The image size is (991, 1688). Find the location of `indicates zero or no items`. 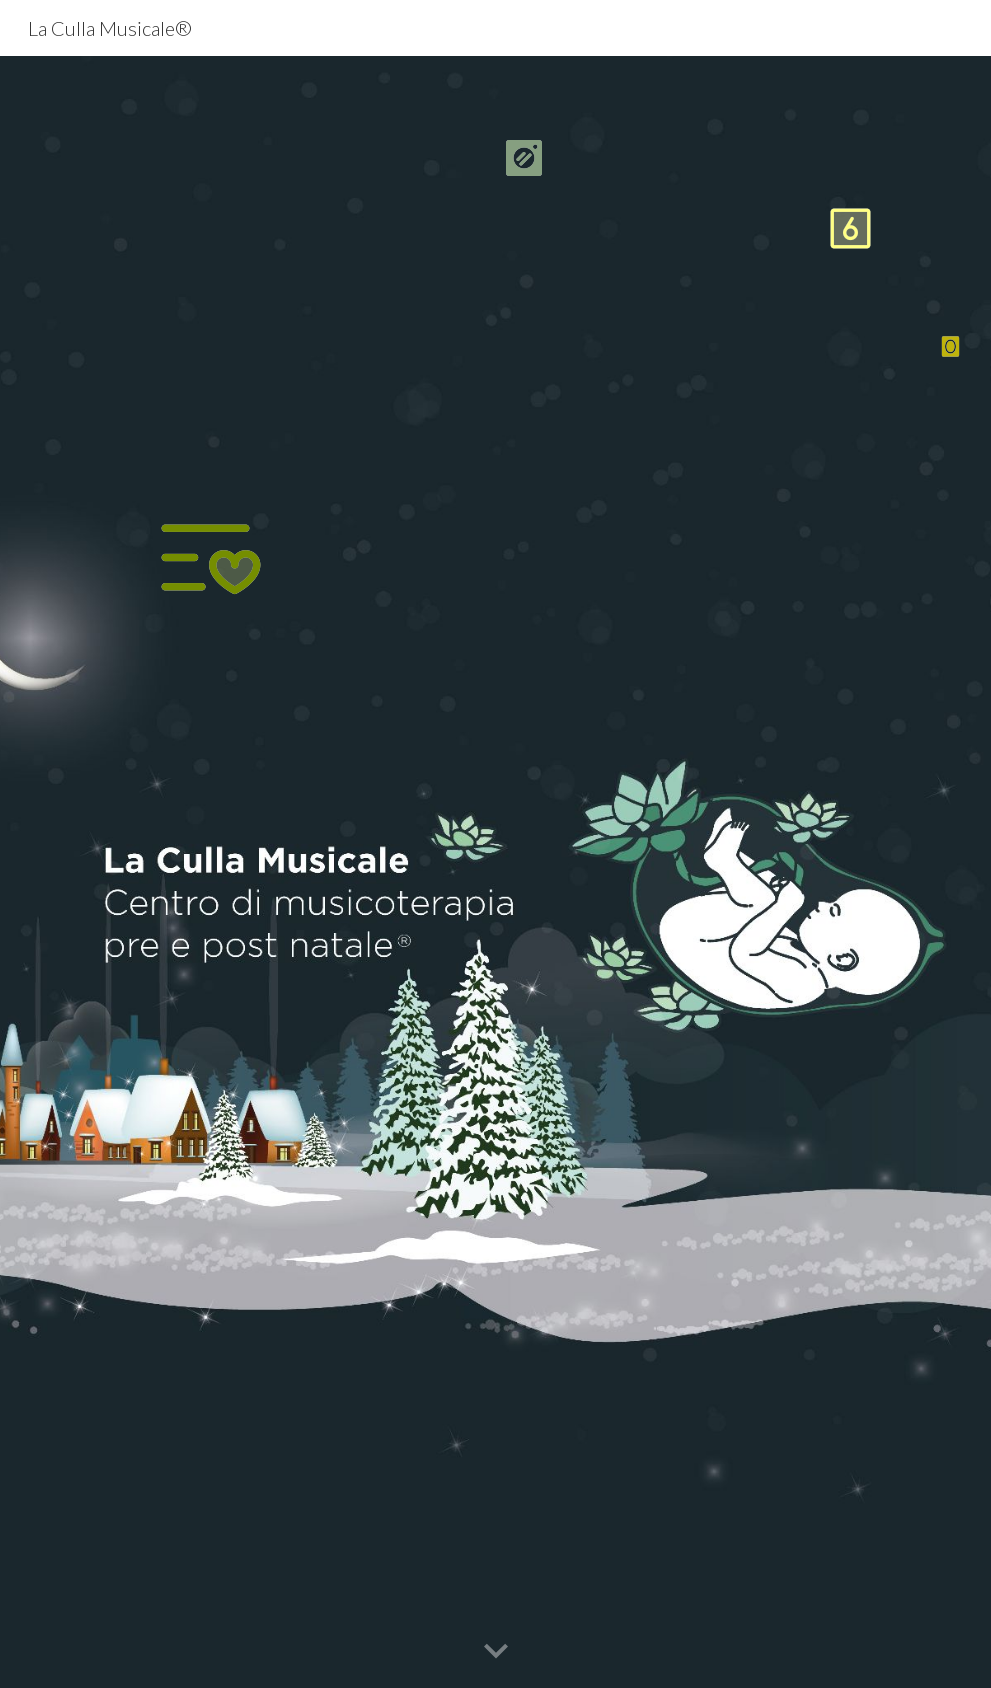

indicates zero or no items is located at coordinates (950, 346).